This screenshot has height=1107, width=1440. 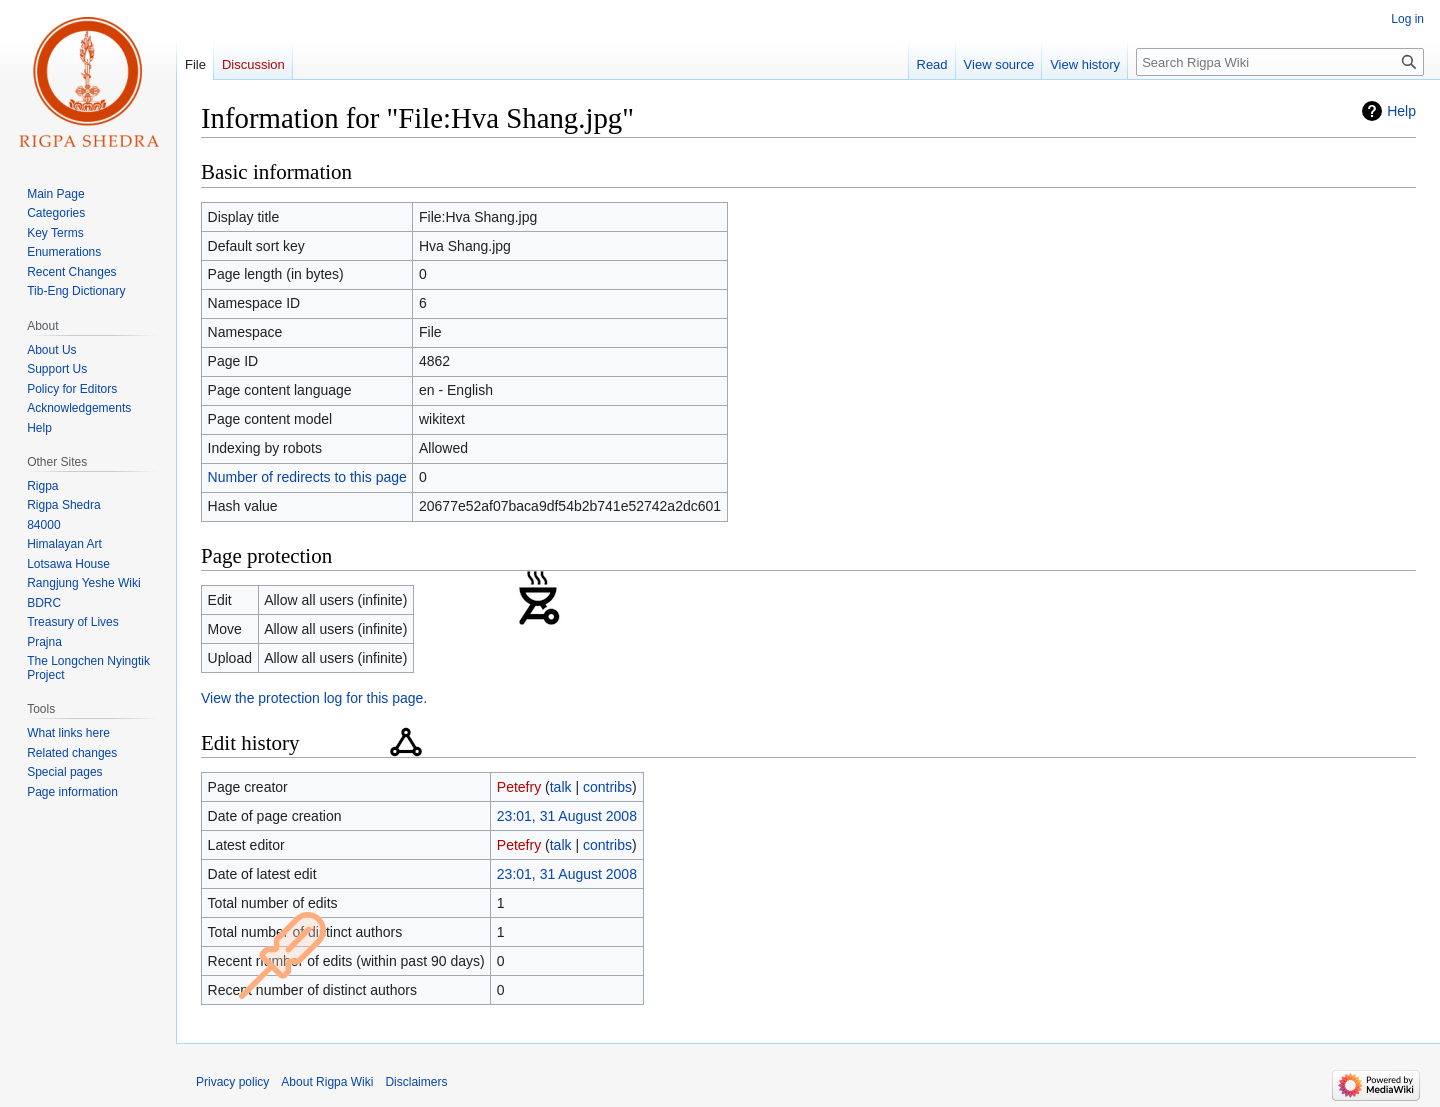 I want to click on view ring network topology, so click(x=406, y=742).